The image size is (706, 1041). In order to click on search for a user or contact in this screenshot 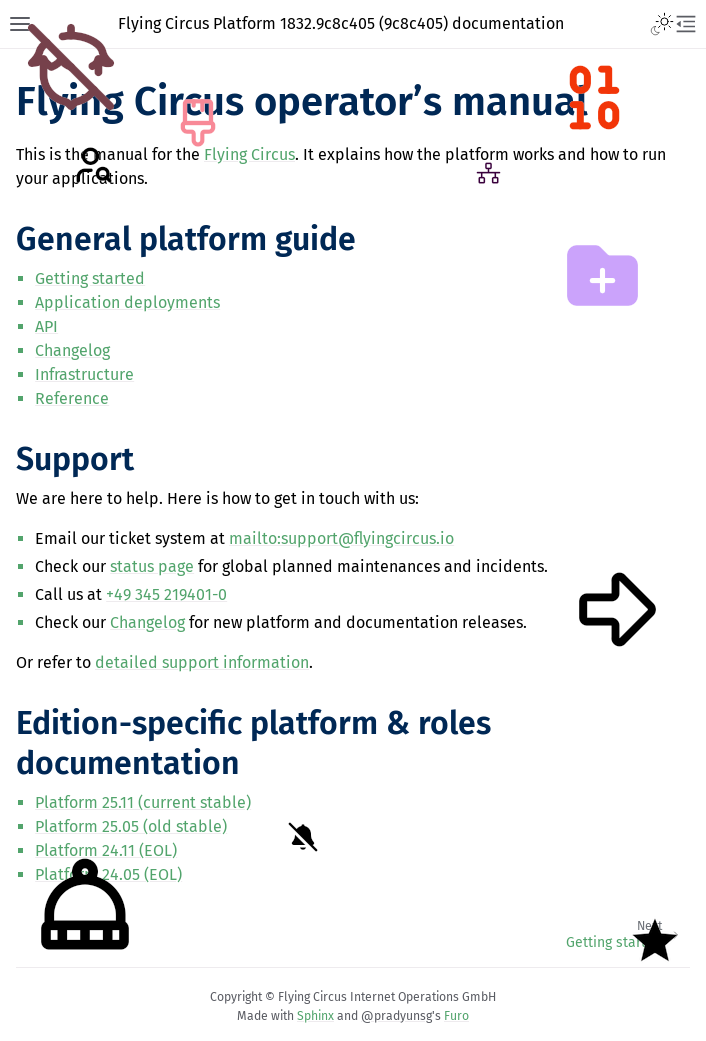, I will do `click(94, 165)`.